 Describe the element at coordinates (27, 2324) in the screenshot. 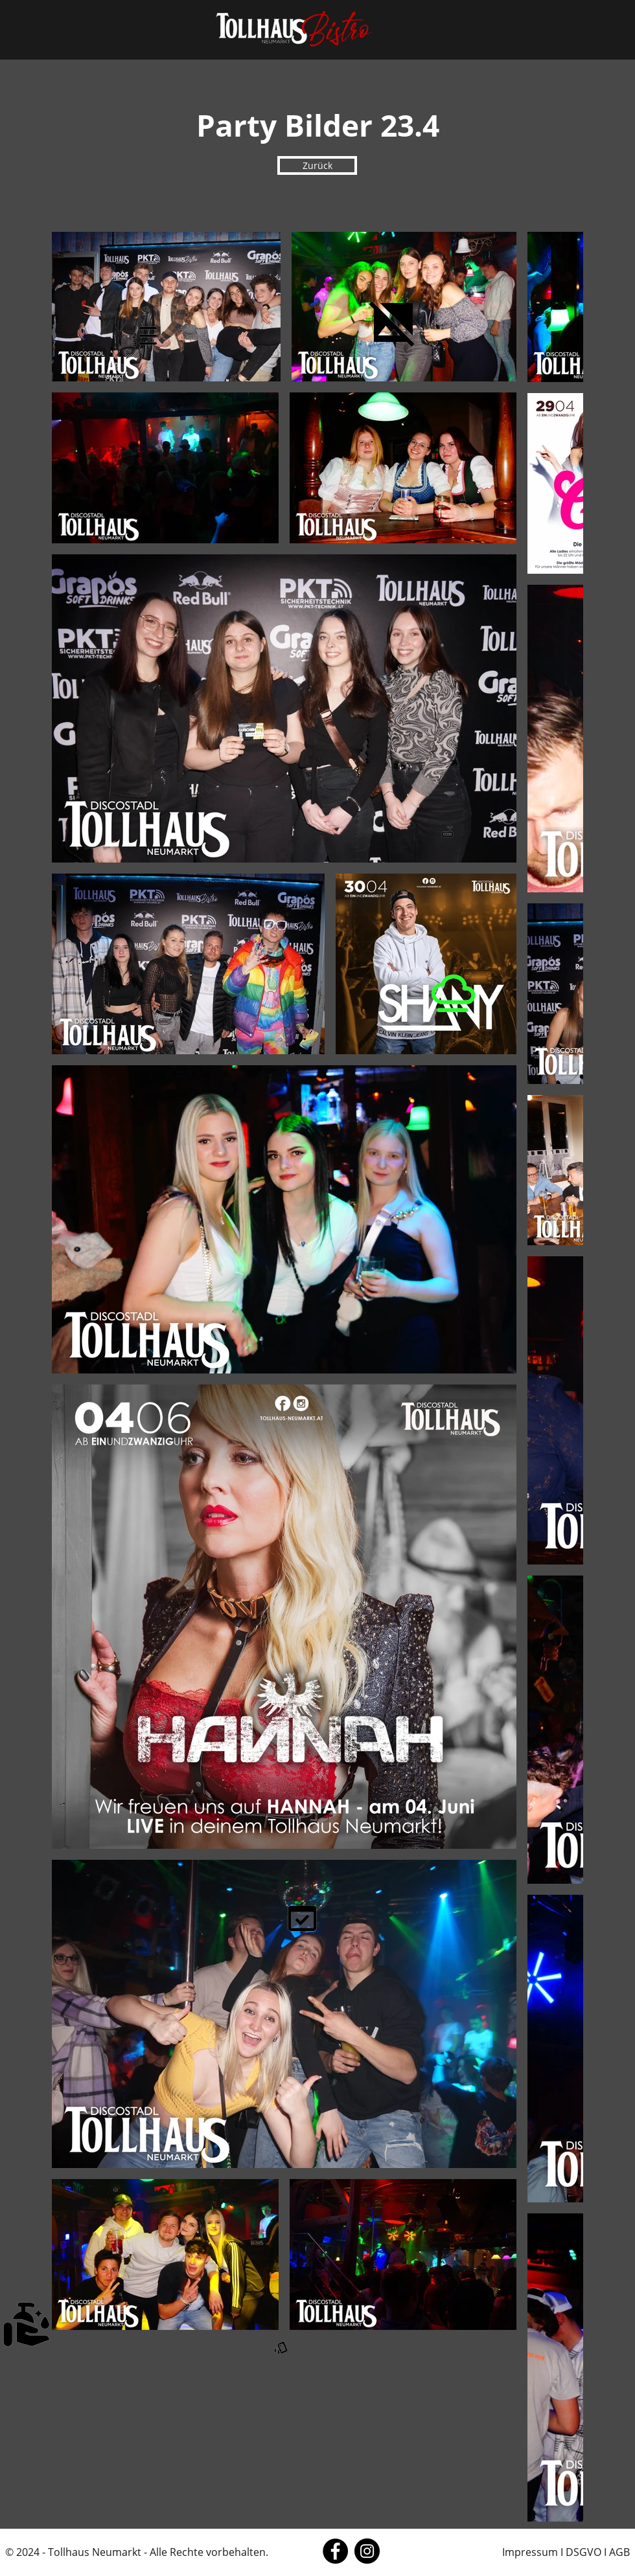

I see `hand washing or hygiene reminder` at that location.